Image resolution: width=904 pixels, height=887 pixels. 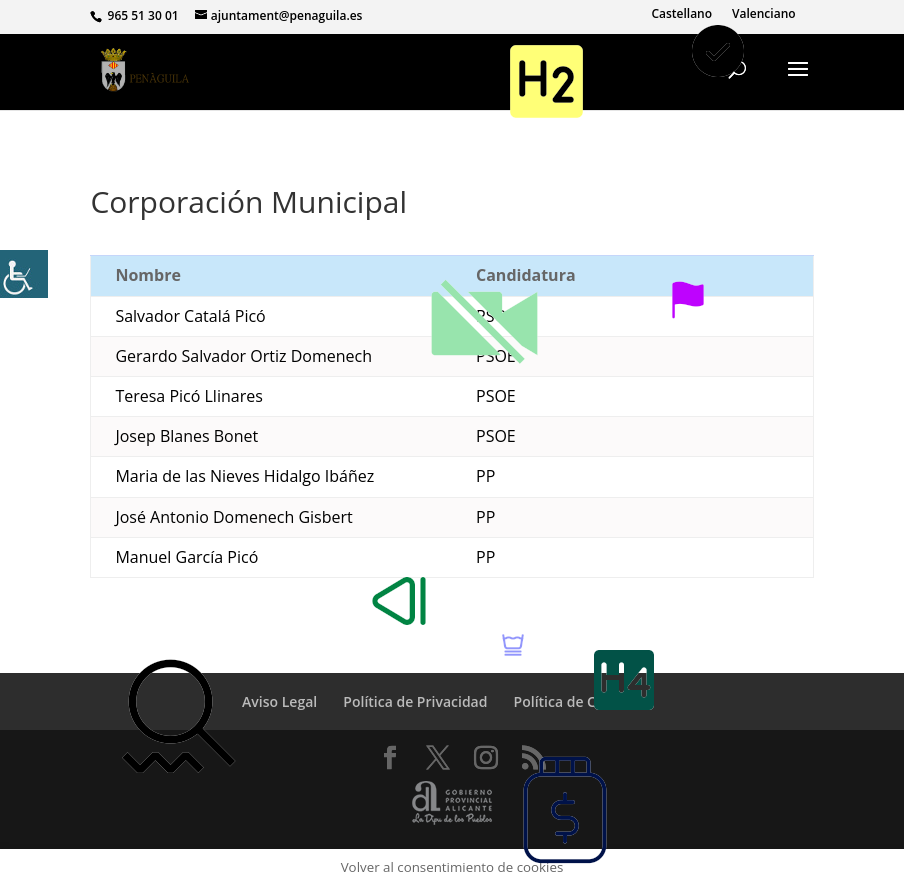 What do you see at coordinates (718, 51) in the screenshot?
I see `indicates a completed or successful action` at bounding box center [718, 51].